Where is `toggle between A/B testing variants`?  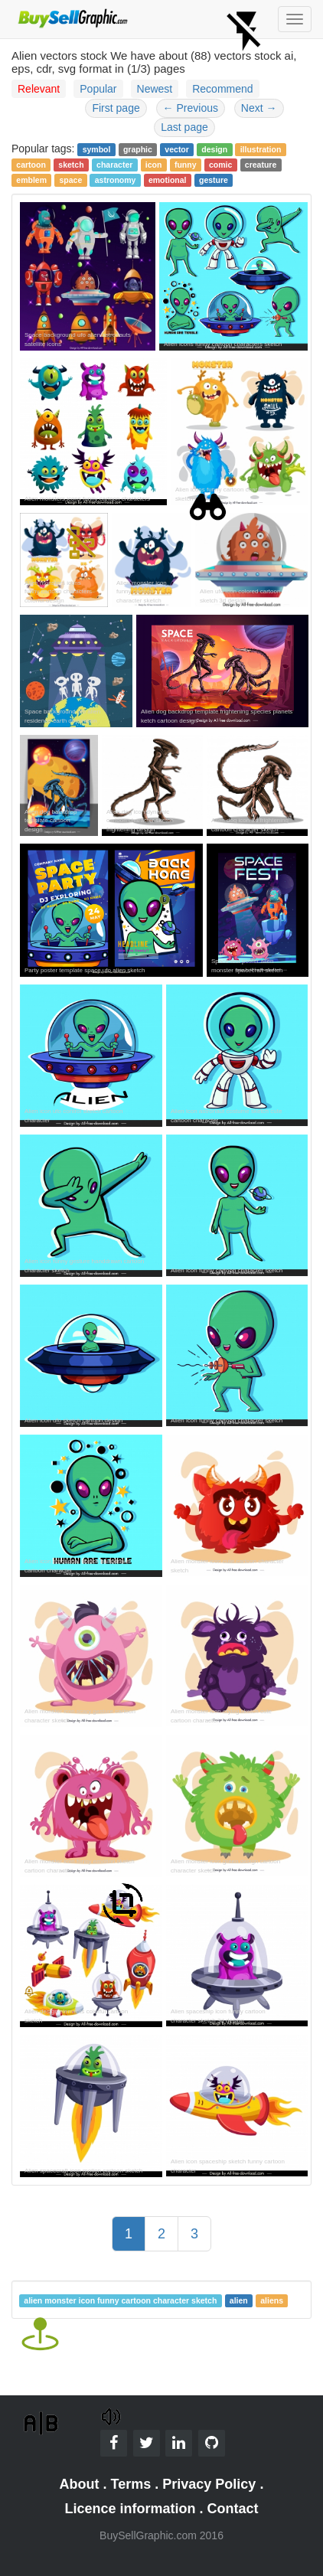 toggle between A/B testing variants is located at coordinates (41, 2423).